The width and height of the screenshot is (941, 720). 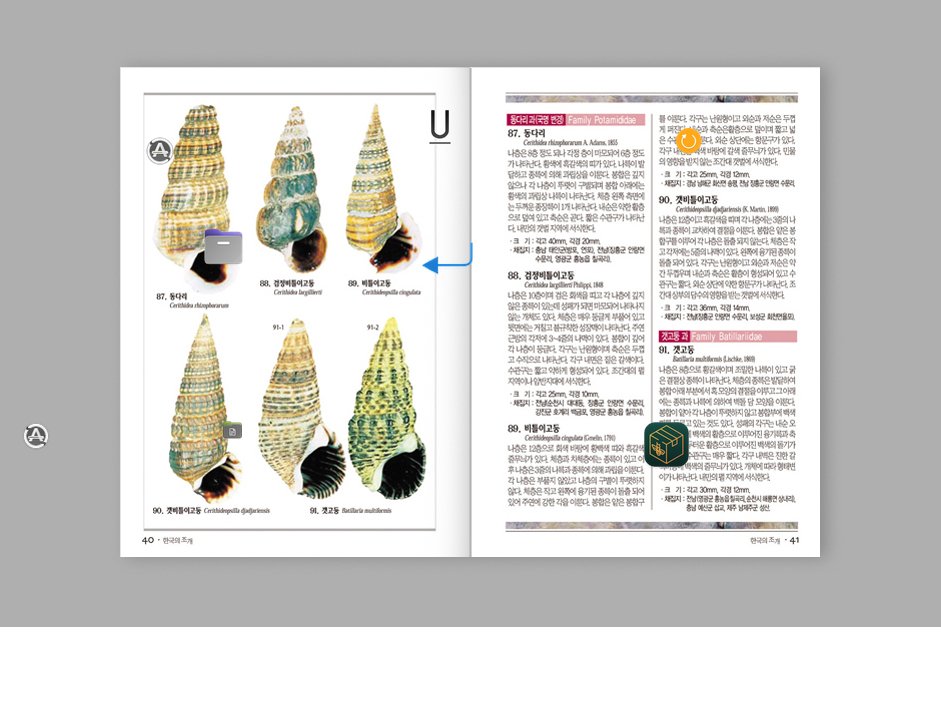 I want to click on apply underline formatting to selected text, so click(x=440, y=127).